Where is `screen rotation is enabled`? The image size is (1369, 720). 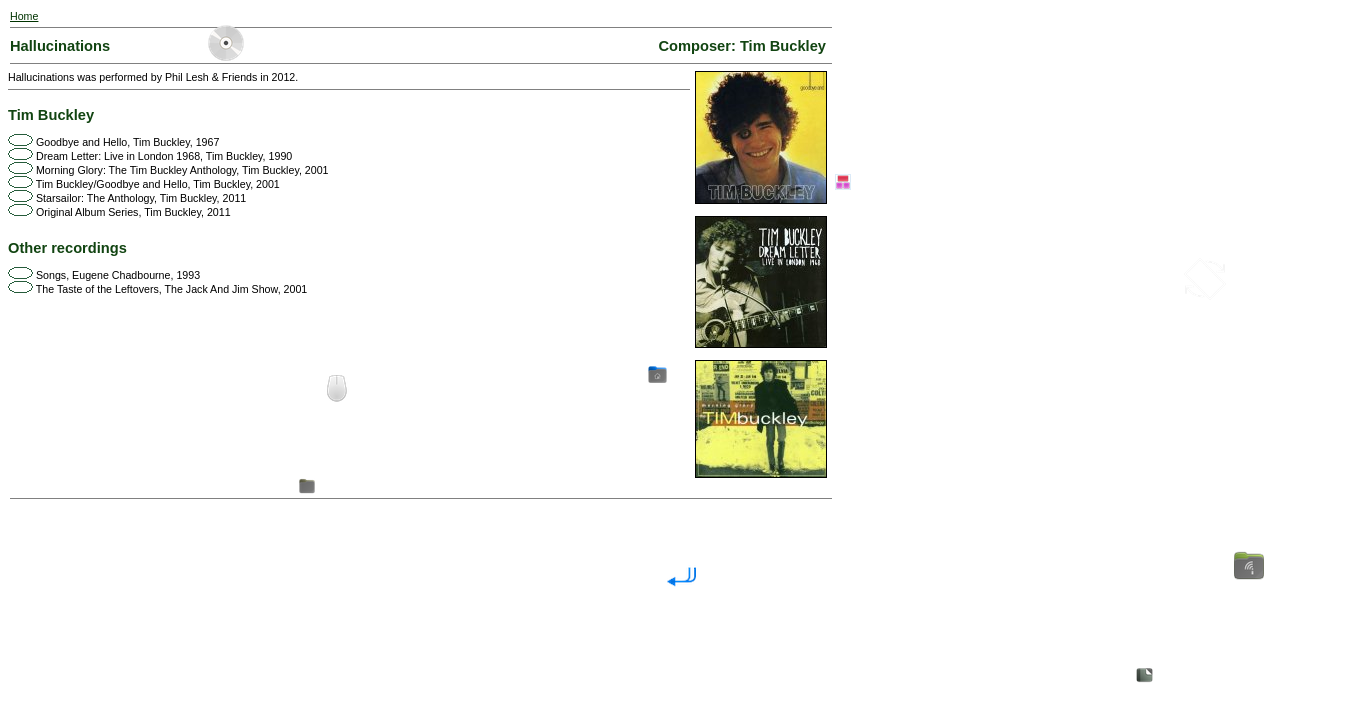 screen rotation is enabled is located at coordinates (1205, 279).